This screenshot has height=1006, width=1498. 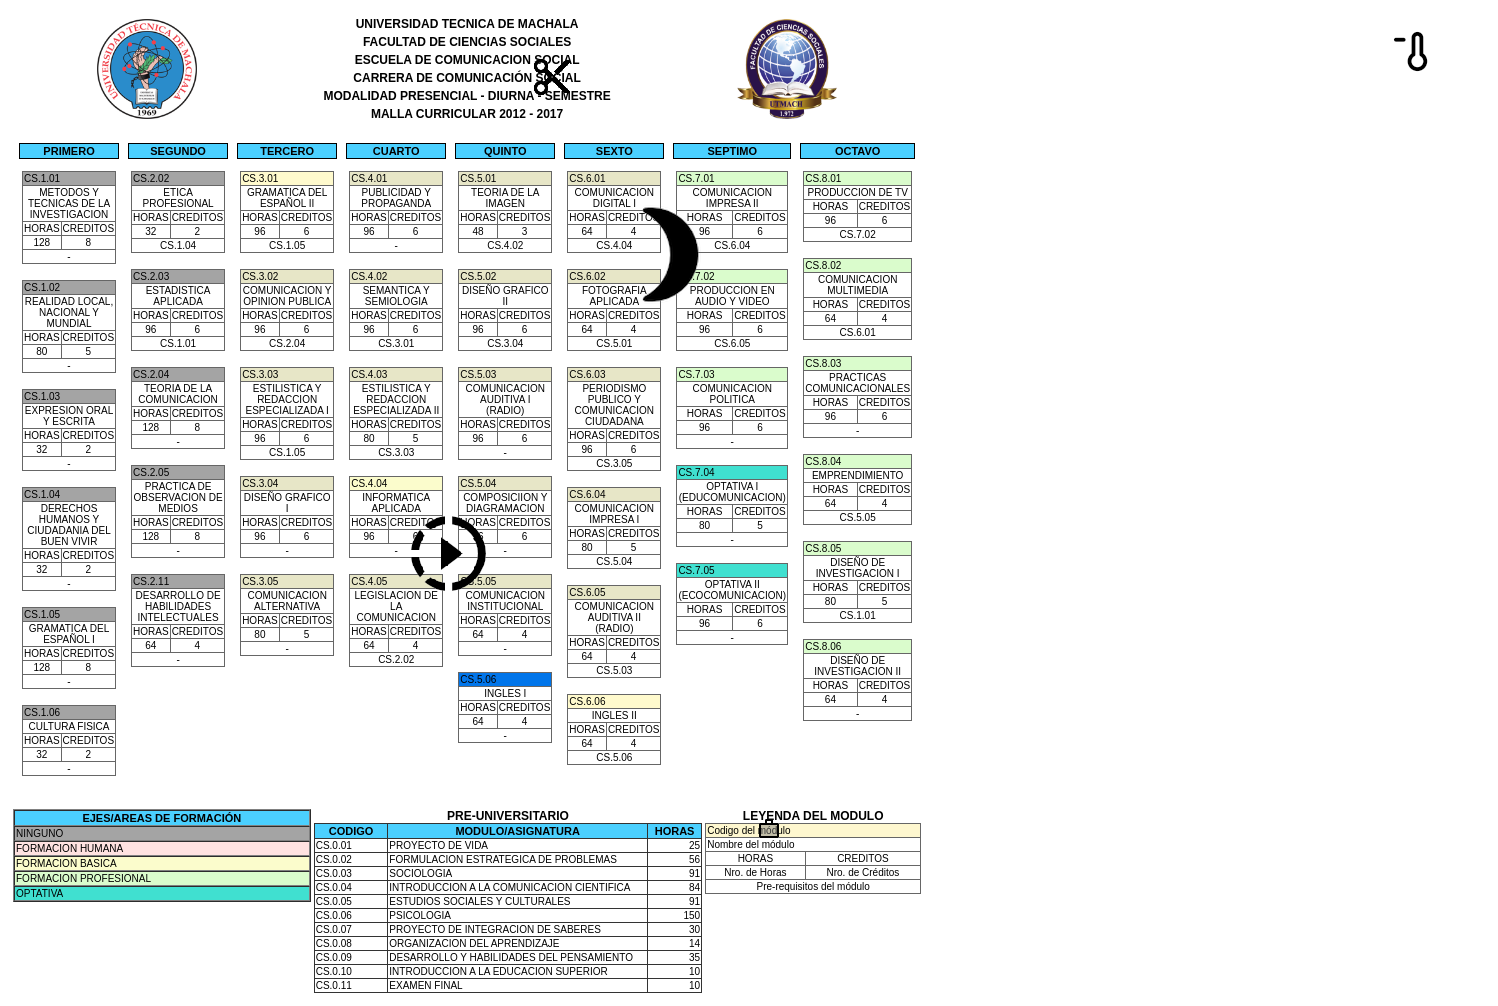 What do you see at coordinates (665, 254) in the screenshot?
I see `toggle dark mode or night theme` at bounding box center [665, 254].